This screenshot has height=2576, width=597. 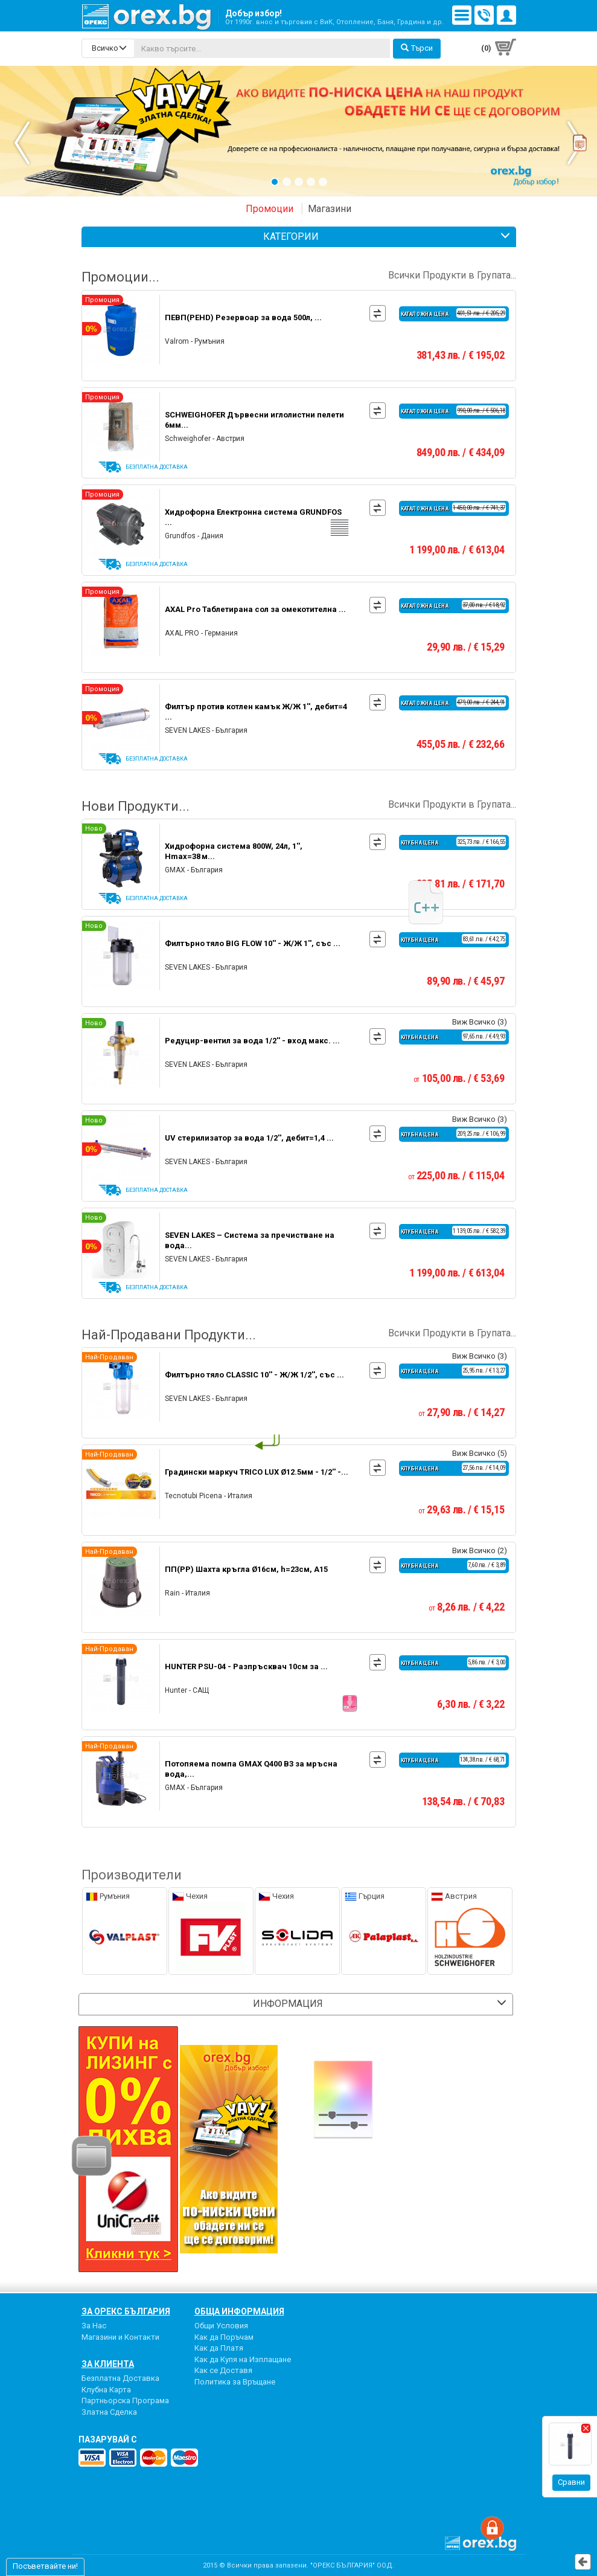 I want to click on a libreoffice impress presentation file, so click(x=579, y=143).